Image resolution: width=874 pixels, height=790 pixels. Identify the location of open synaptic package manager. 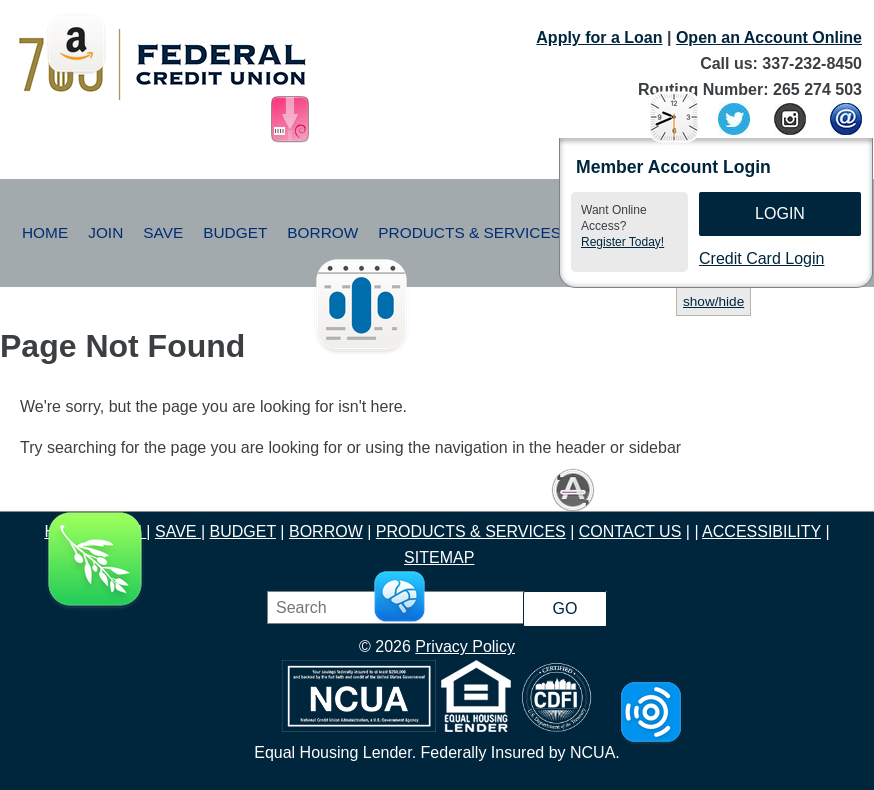
(290, 119).